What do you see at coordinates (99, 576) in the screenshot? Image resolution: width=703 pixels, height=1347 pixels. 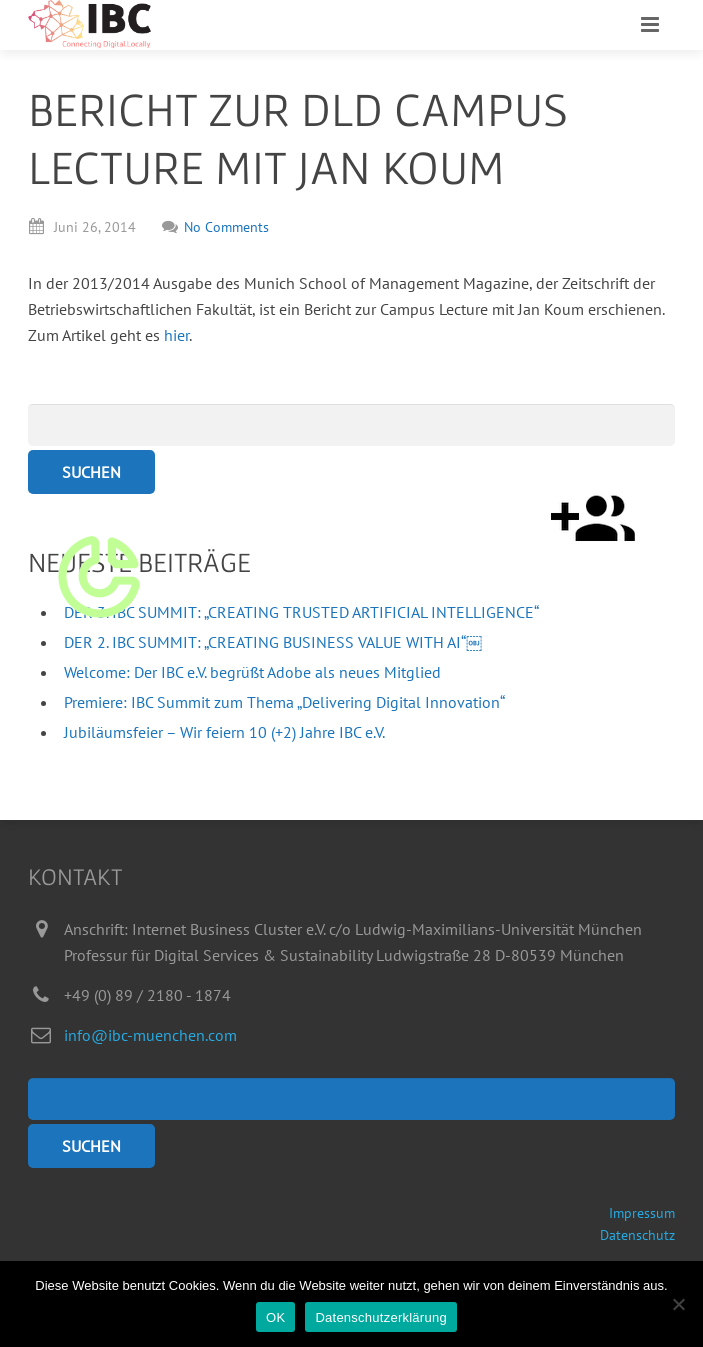 I see `view analytics or statistics breakdown` at bounding box center [99, 576].